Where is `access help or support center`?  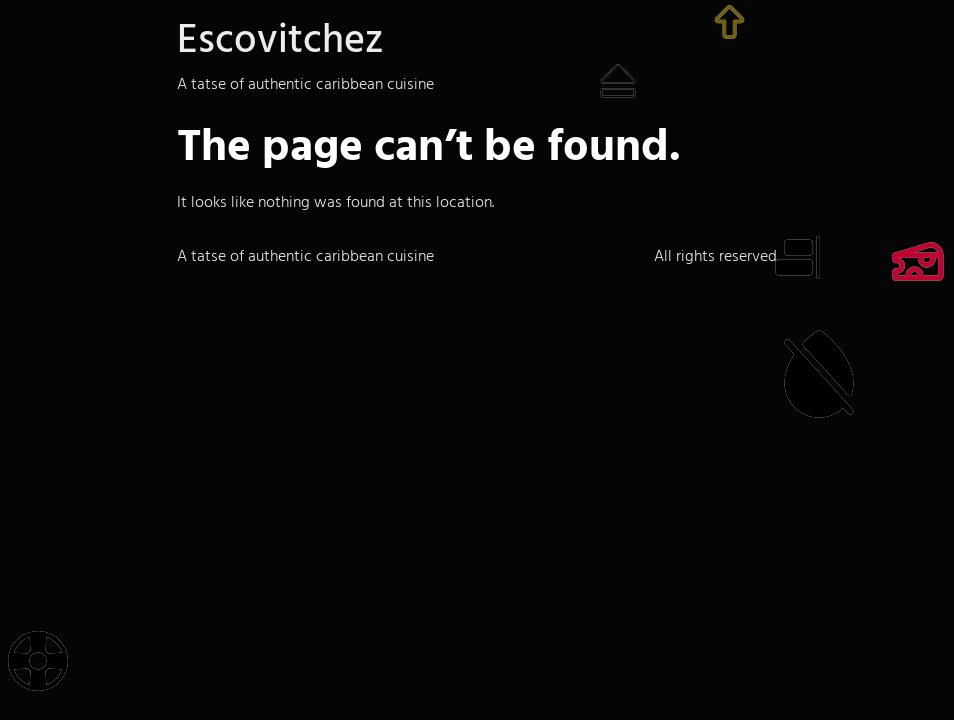 access help or support center is located at coordinates (38, 661).